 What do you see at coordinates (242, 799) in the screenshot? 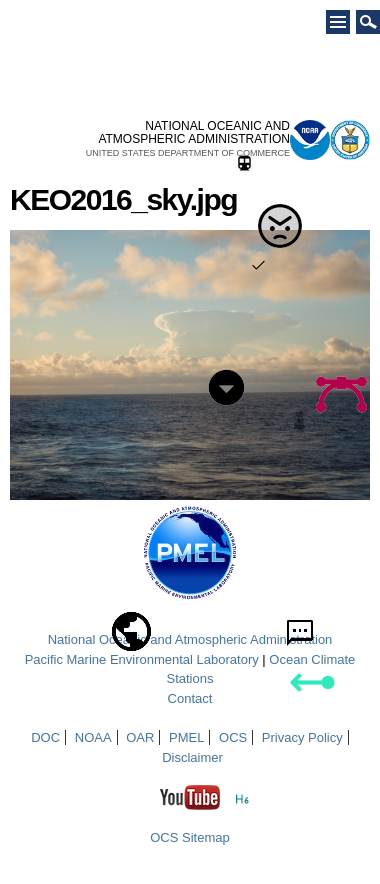
I see `format text as heading level 6` at bounding box center [242, 799].